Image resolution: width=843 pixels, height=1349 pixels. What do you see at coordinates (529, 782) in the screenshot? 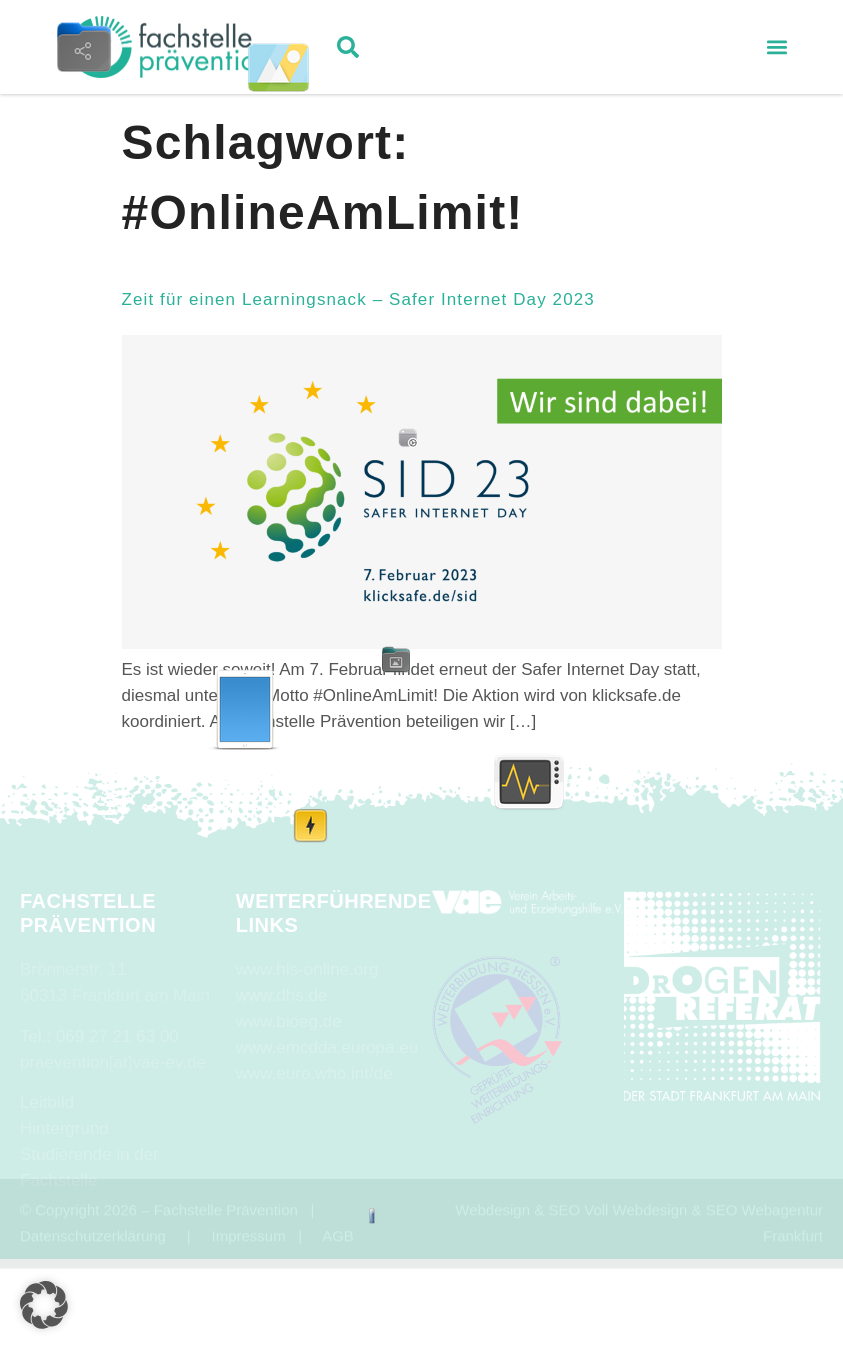
I see `open system monitor application` at bounding box center [529, 782].